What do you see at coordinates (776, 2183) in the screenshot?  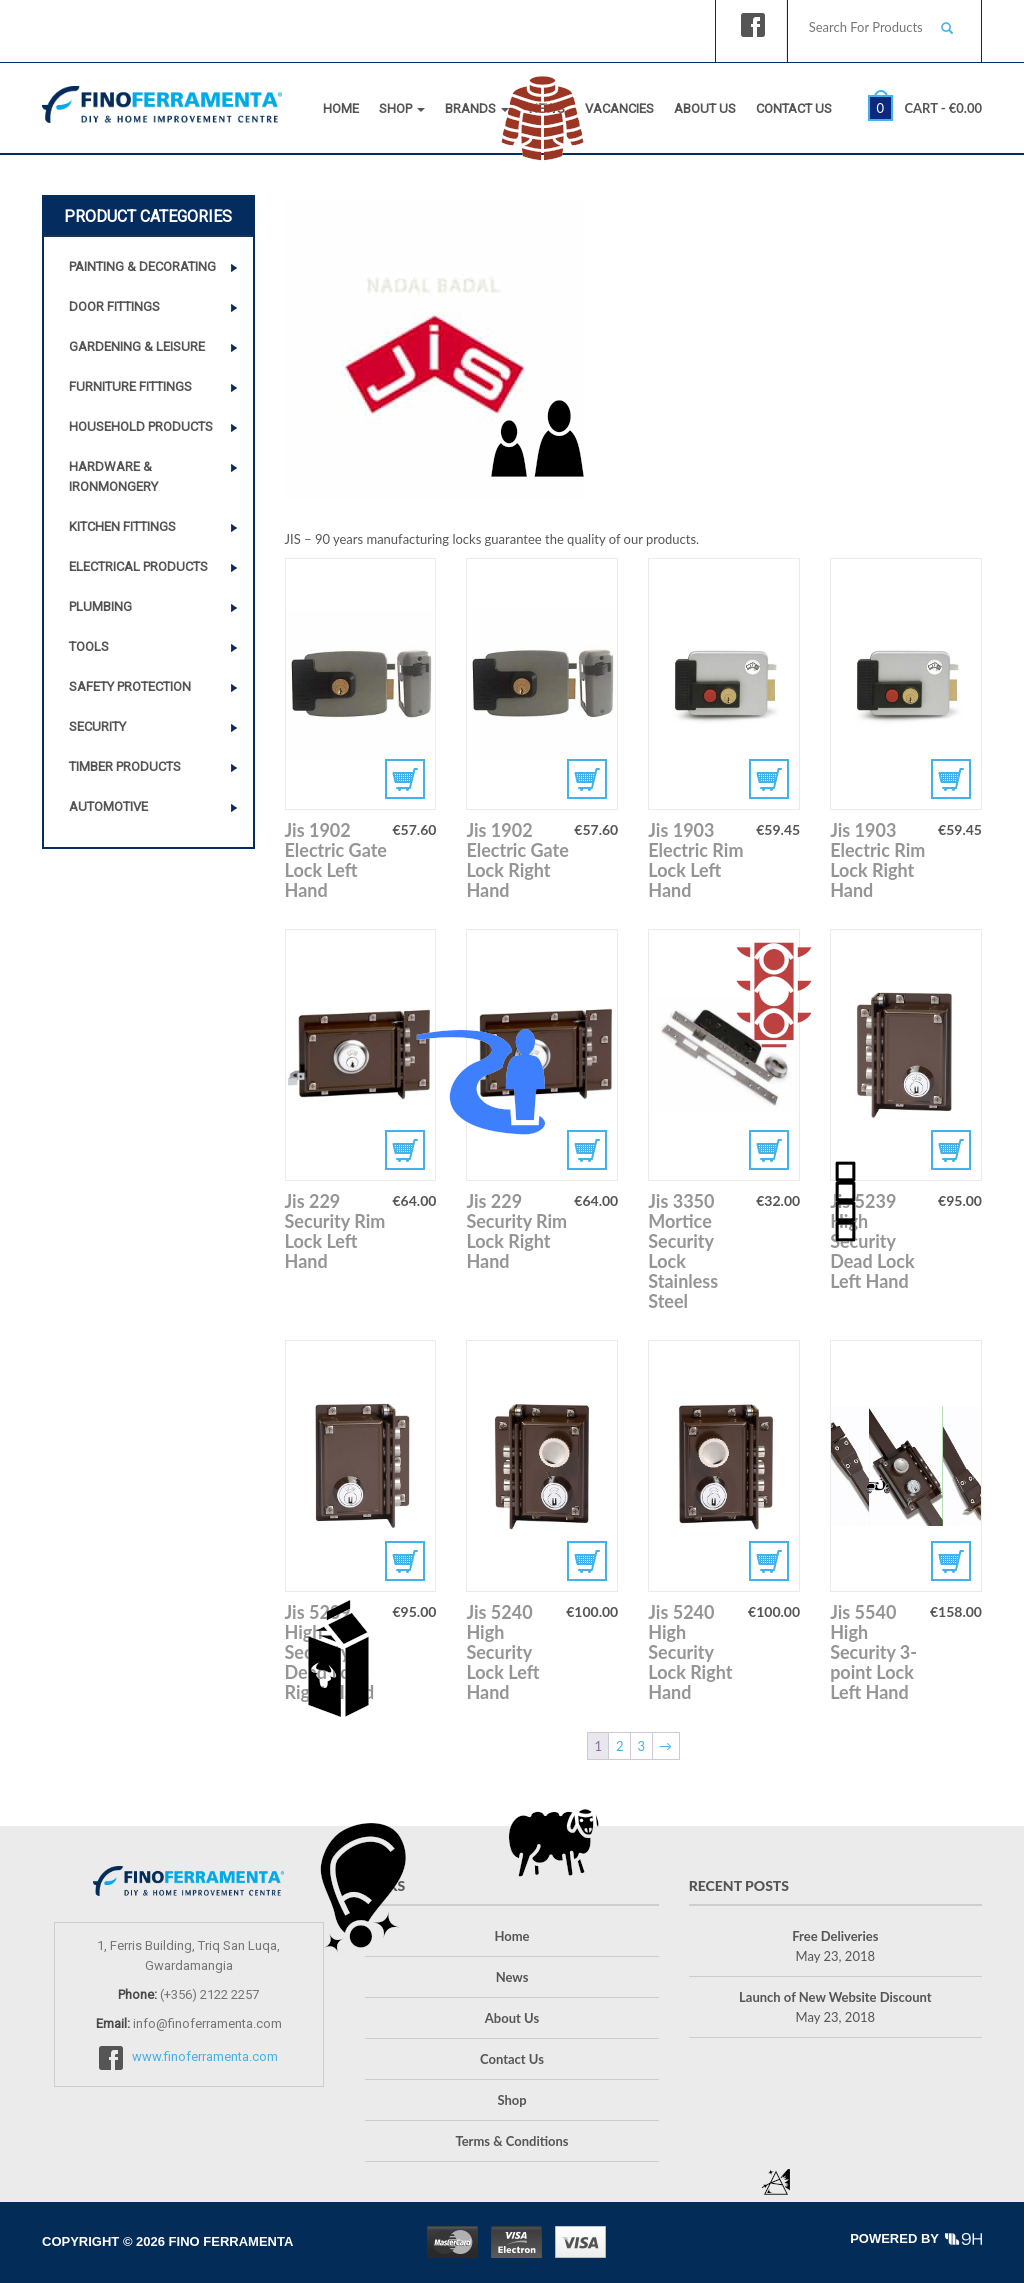 I see `indicates light refraction or spectrum settings` at bounding box center [776, 2183].